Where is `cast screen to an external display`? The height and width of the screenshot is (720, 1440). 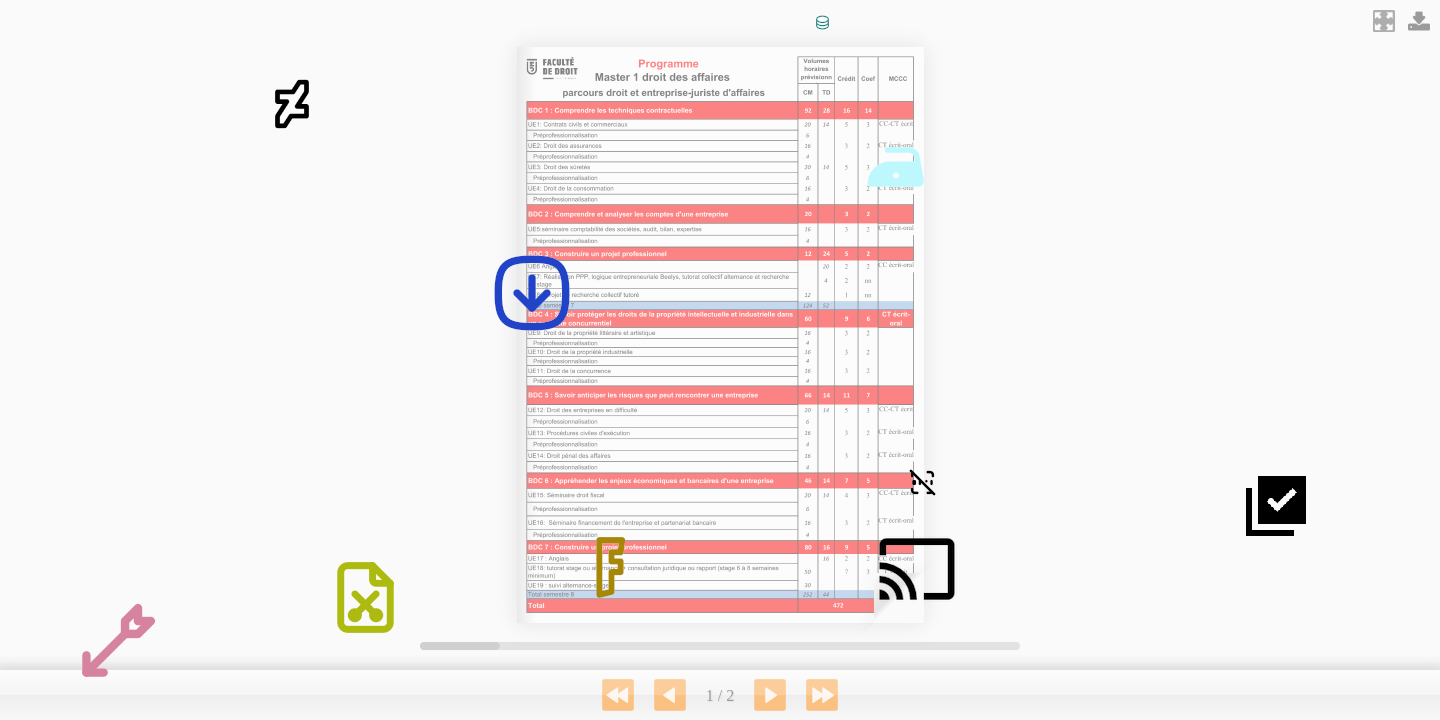 cast screen to an external display is located at coordinates (917, 569).